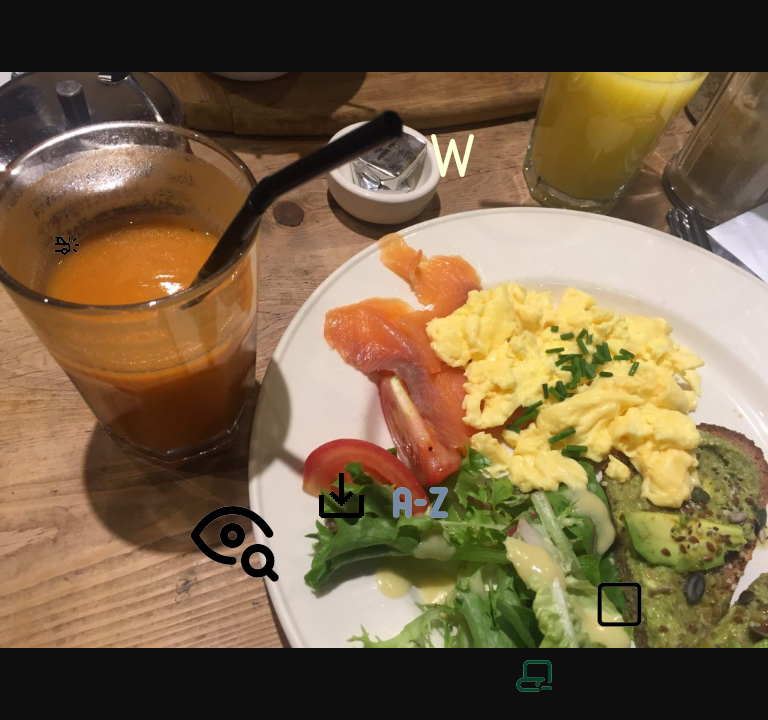  I want to click on sort items alphabetically from A to Z, so click(420, 502).